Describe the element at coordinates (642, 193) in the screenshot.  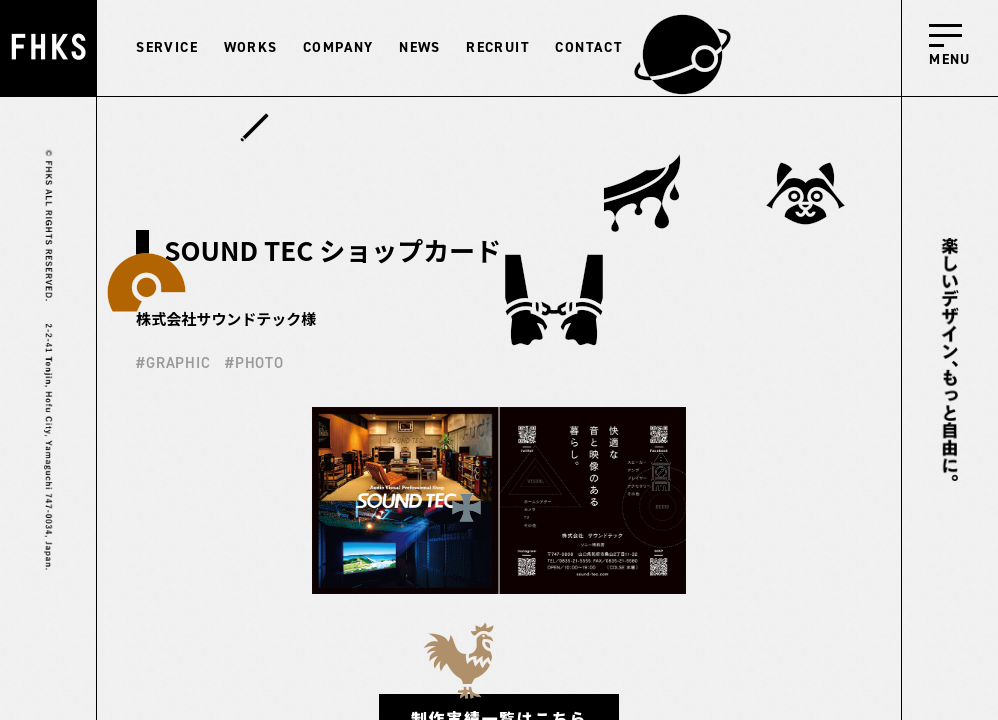
I see `indicates a critical hit or bleeding damage effect` at that location.